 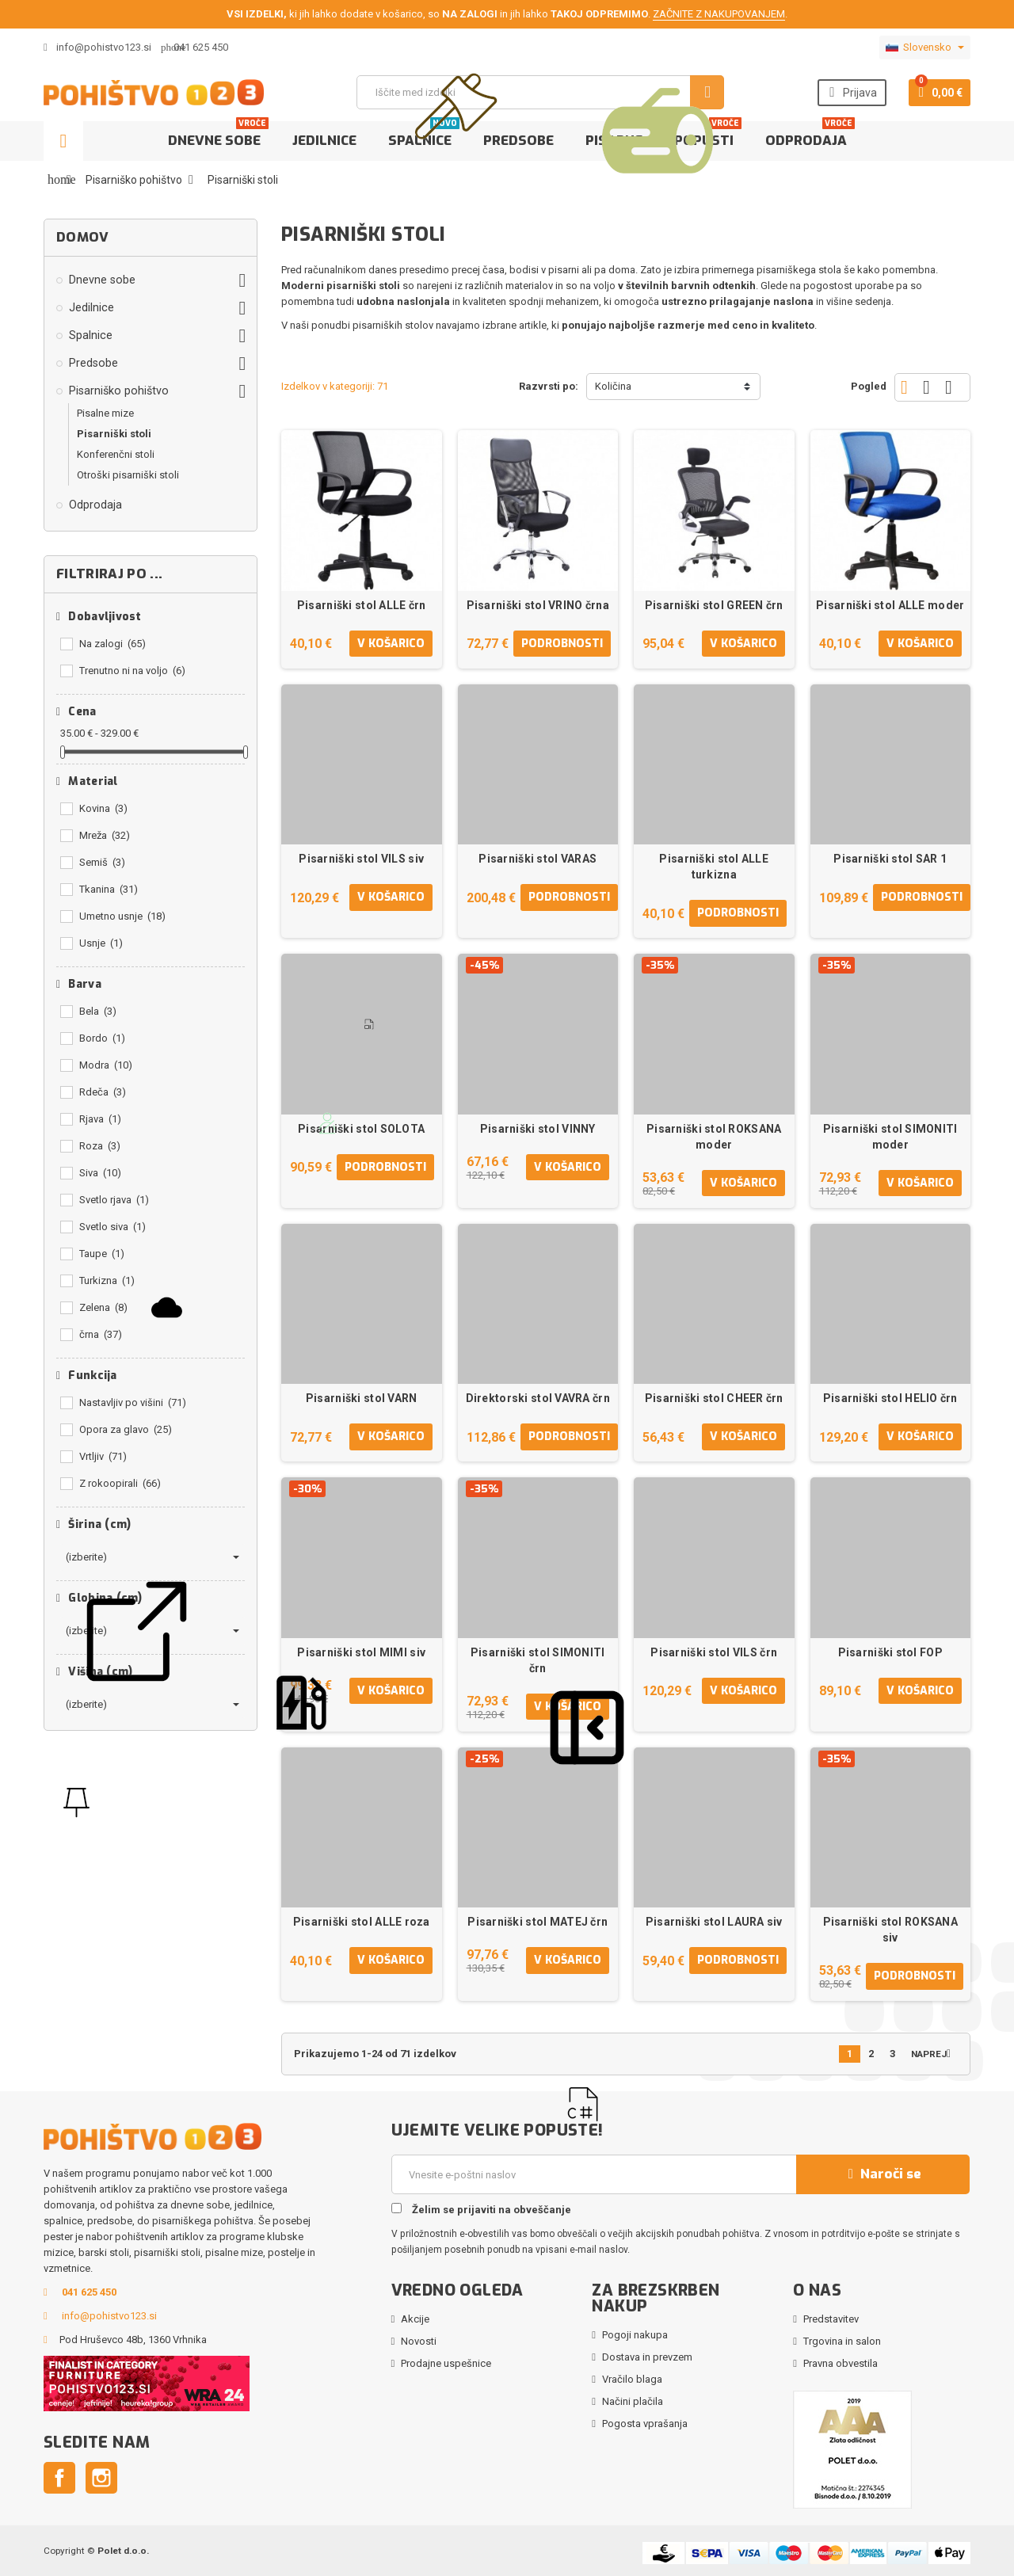 I want to click on open link in a new window or tab, so click(x=136, y=1631).